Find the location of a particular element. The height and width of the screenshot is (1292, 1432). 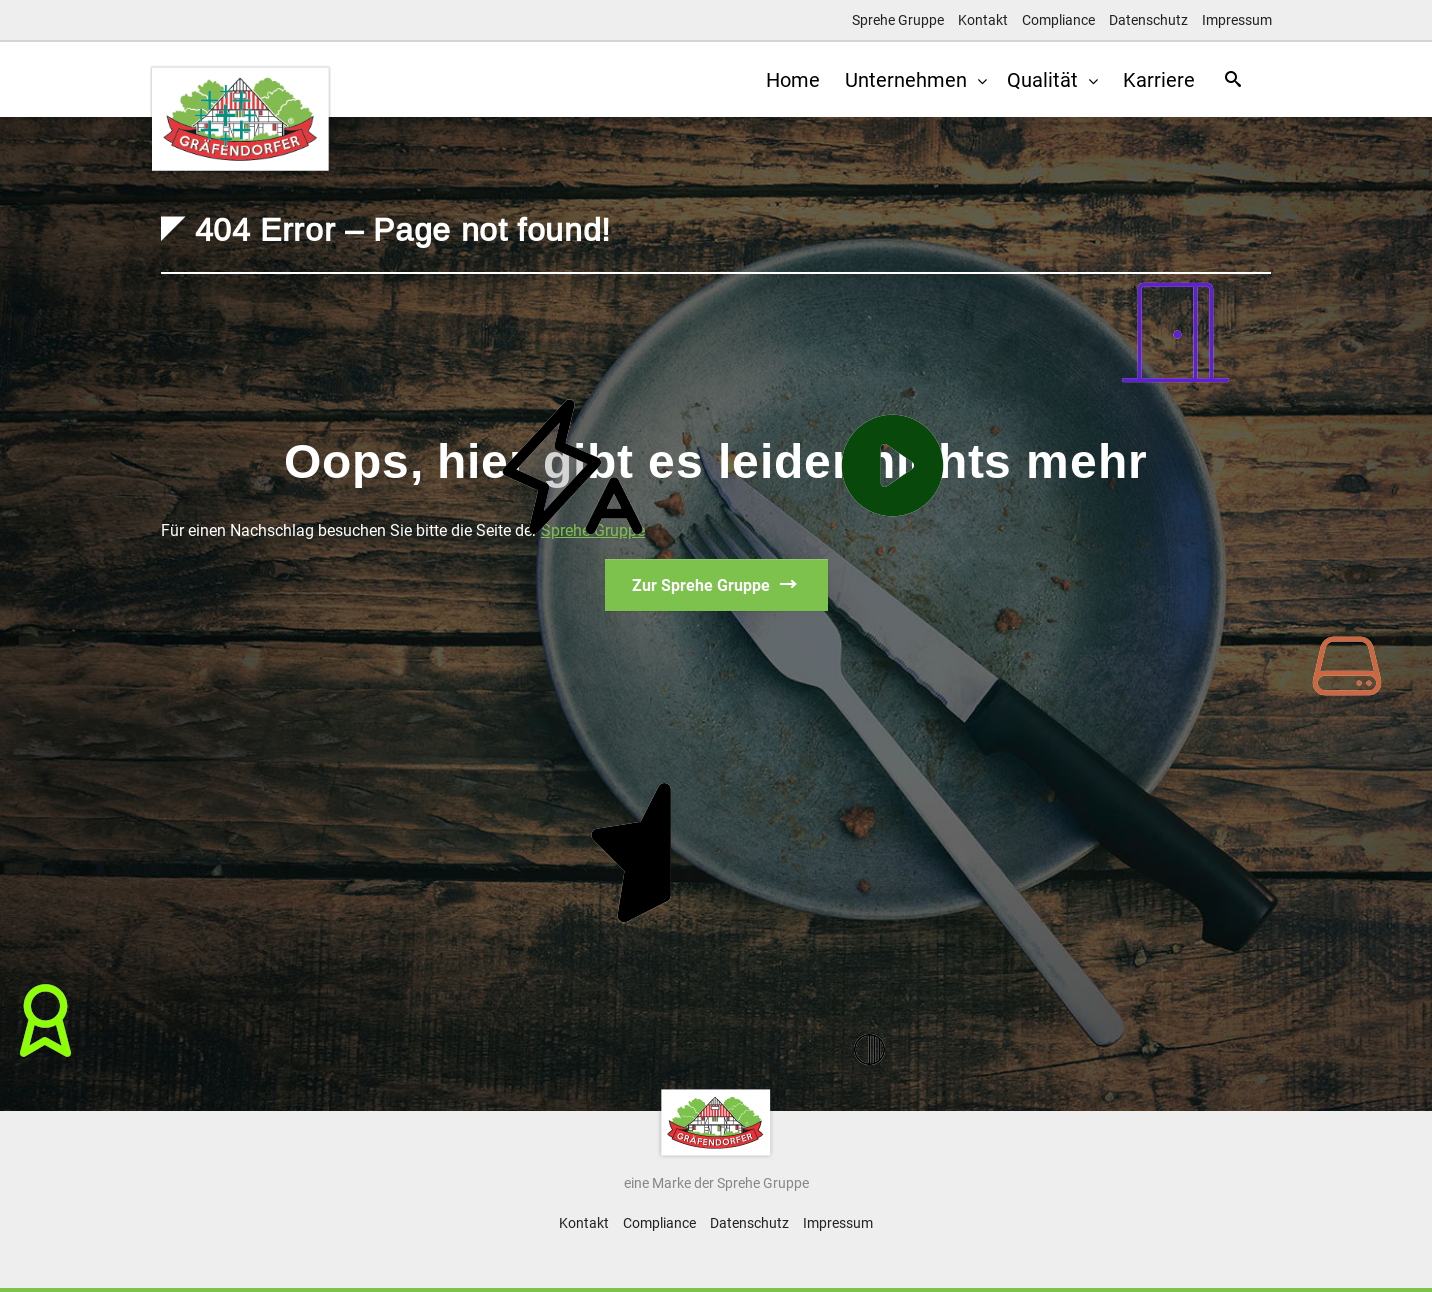

access server settings or management is located at coordinates (1347, 666).